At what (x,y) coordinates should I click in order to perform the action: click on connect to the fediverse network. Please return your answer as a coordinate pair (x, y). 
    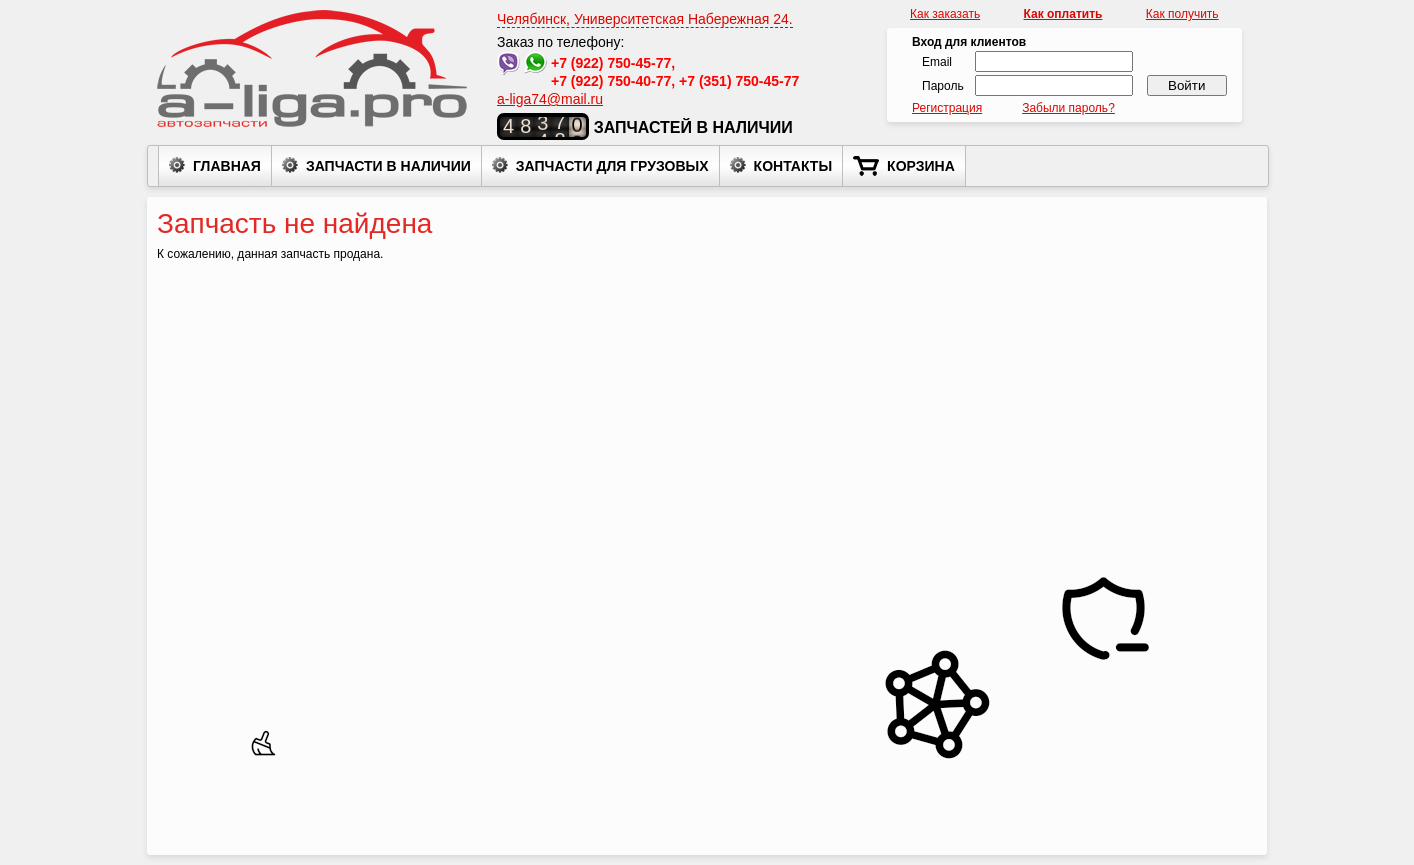
    Looking at the image, I should click on (935, 704).